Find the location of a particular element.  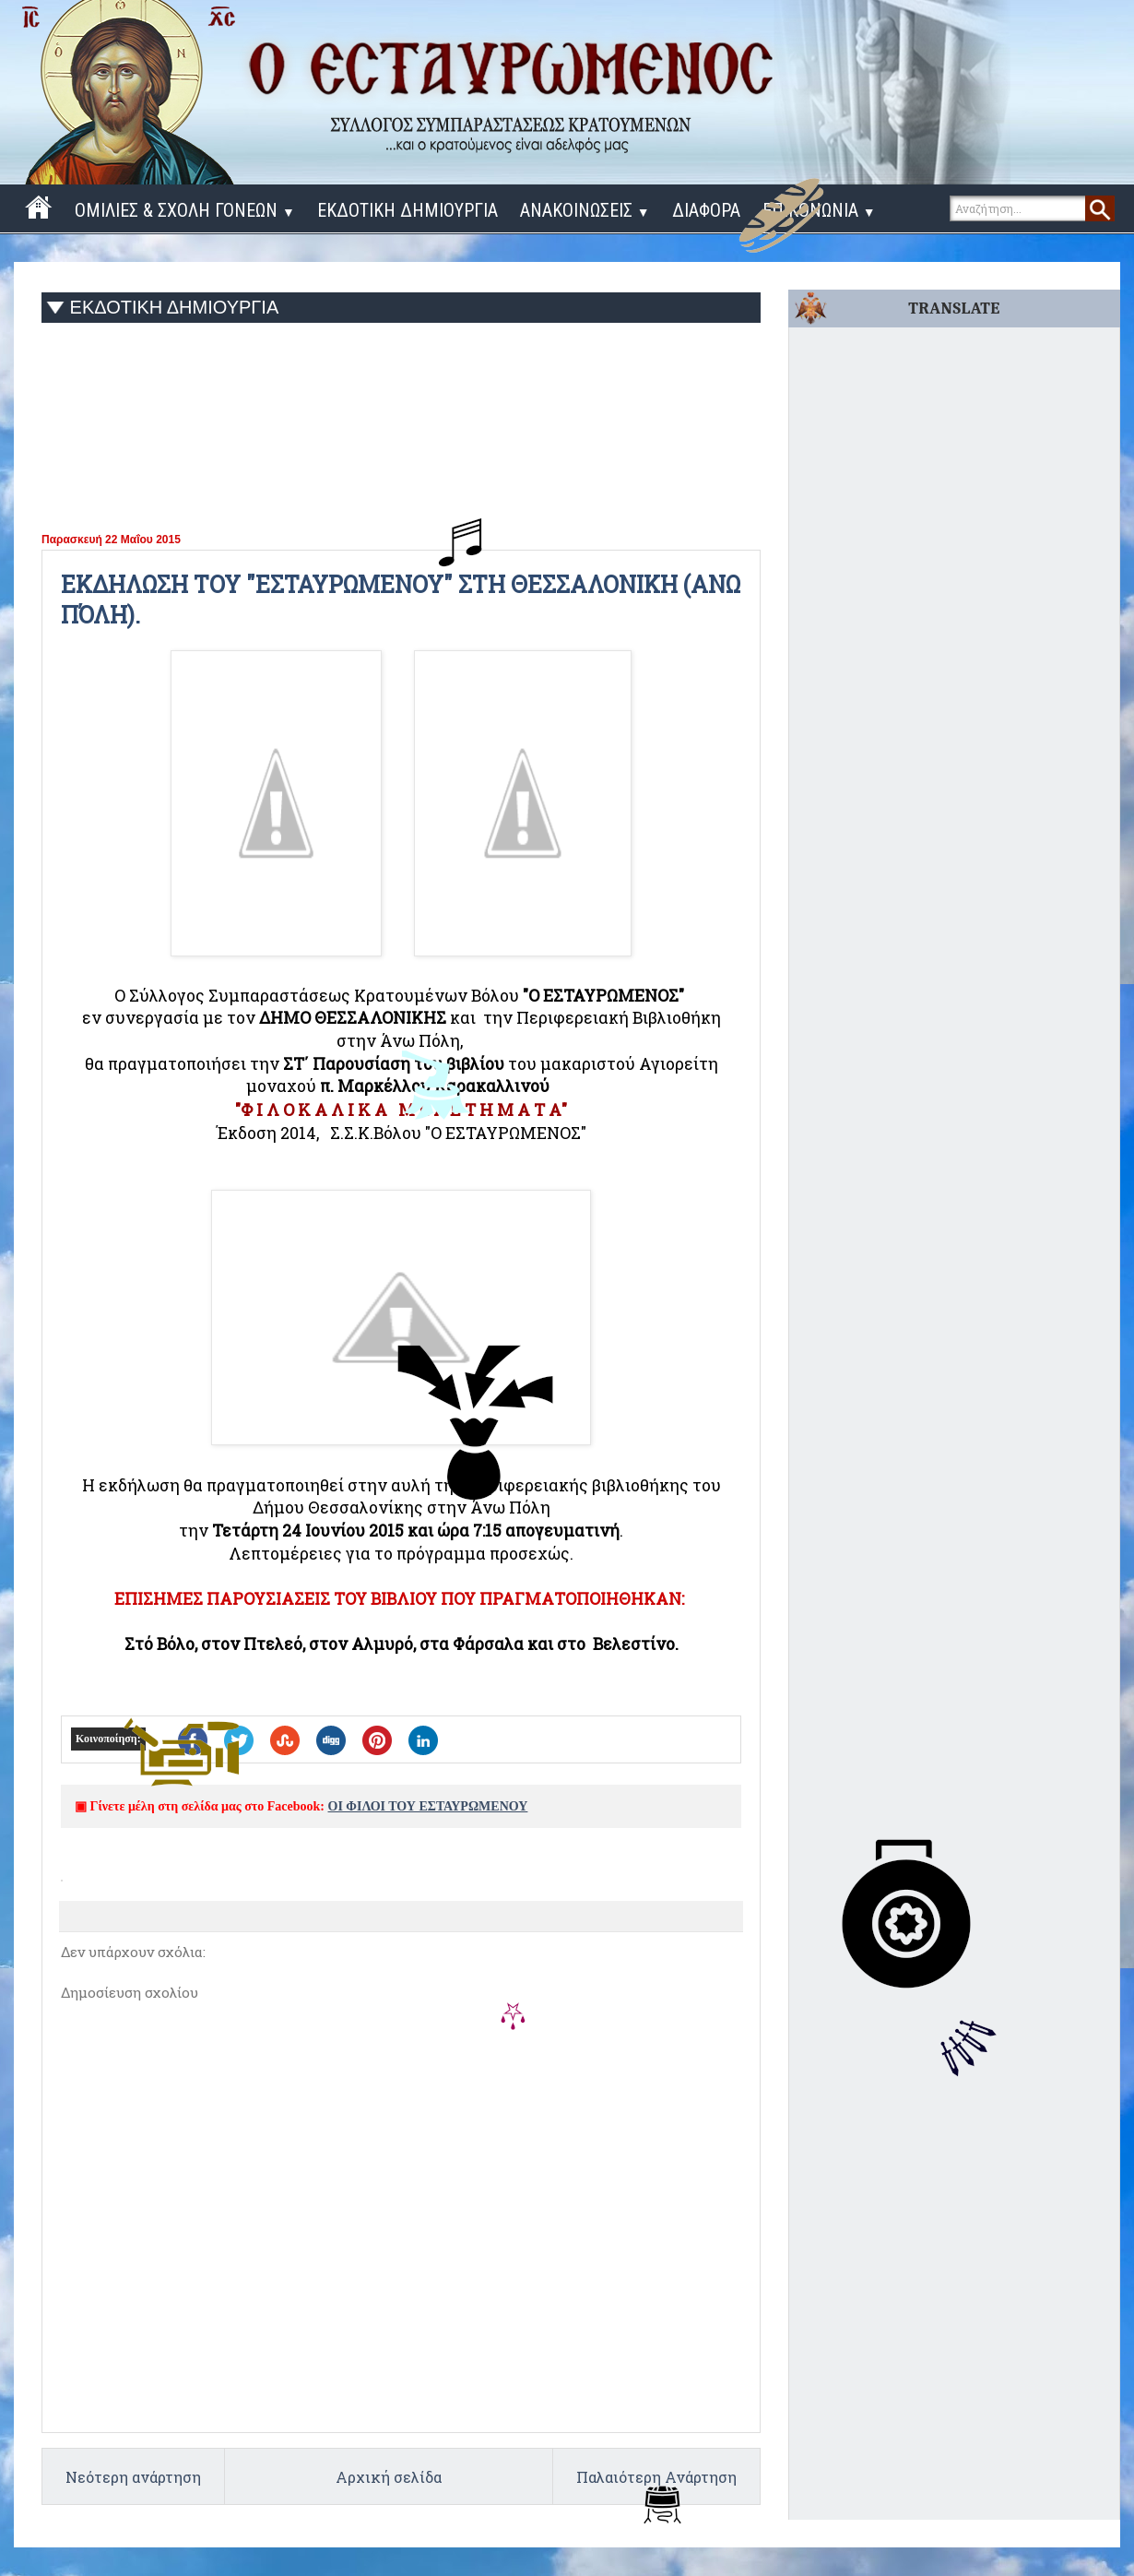

select claymore mine weapon or trap is located at coordinates (662, 2504).